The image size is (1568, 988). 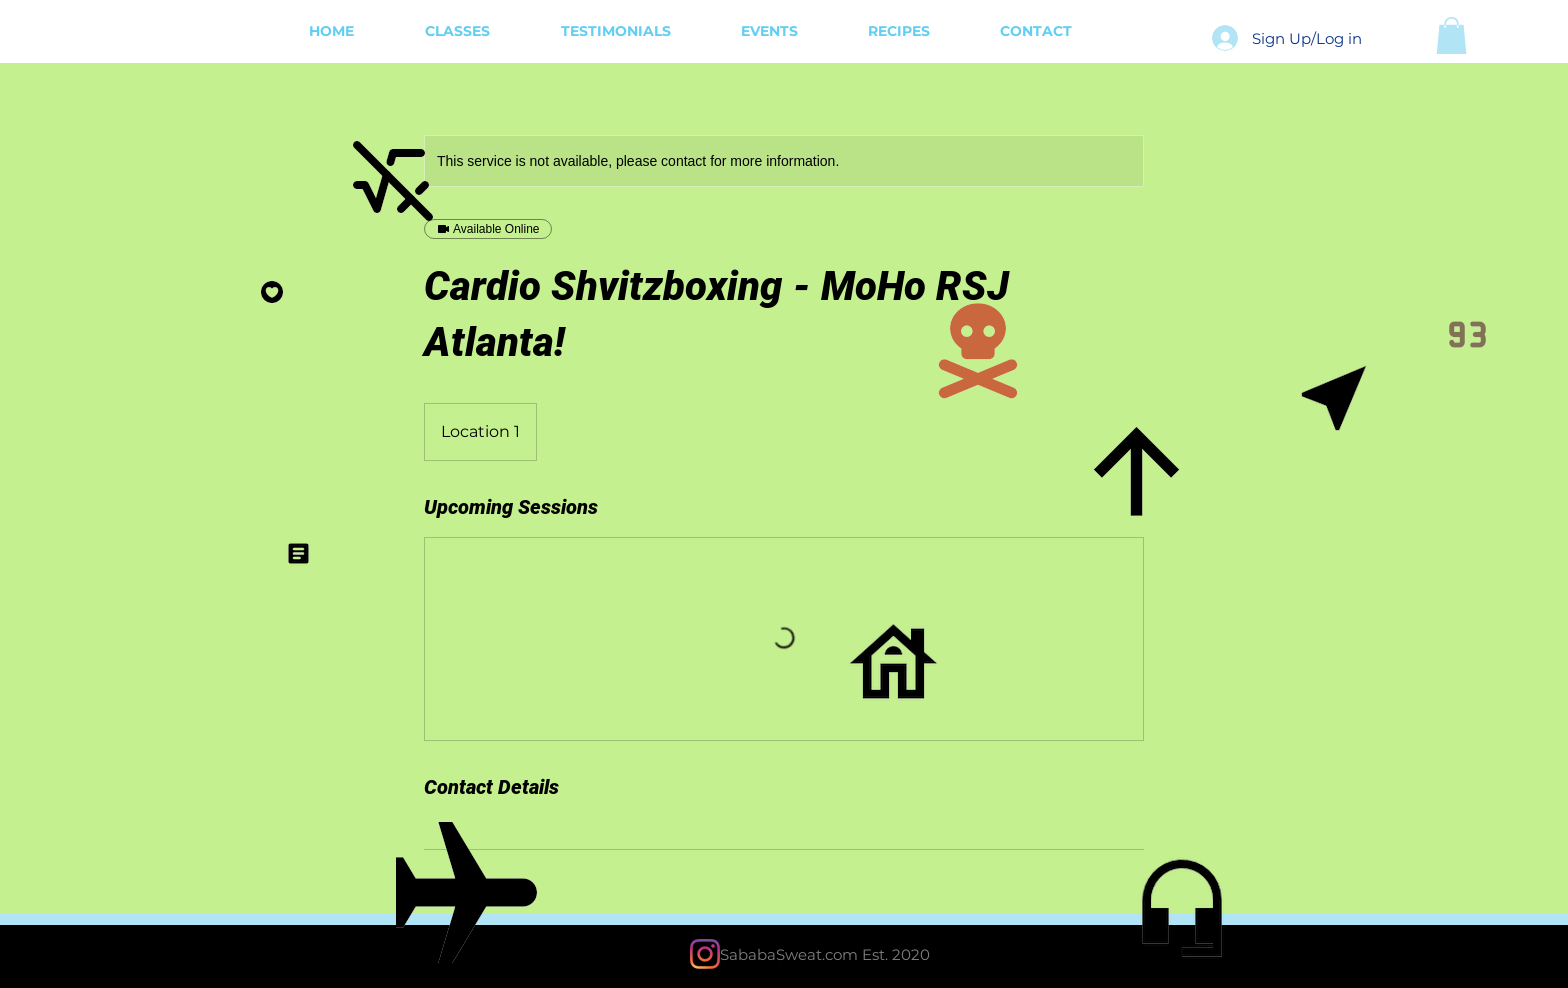 What do you see at coordinates (272, 292) in the screenshot?
I see `like or favorite an item in your feed` at bounding box center [272, 292].